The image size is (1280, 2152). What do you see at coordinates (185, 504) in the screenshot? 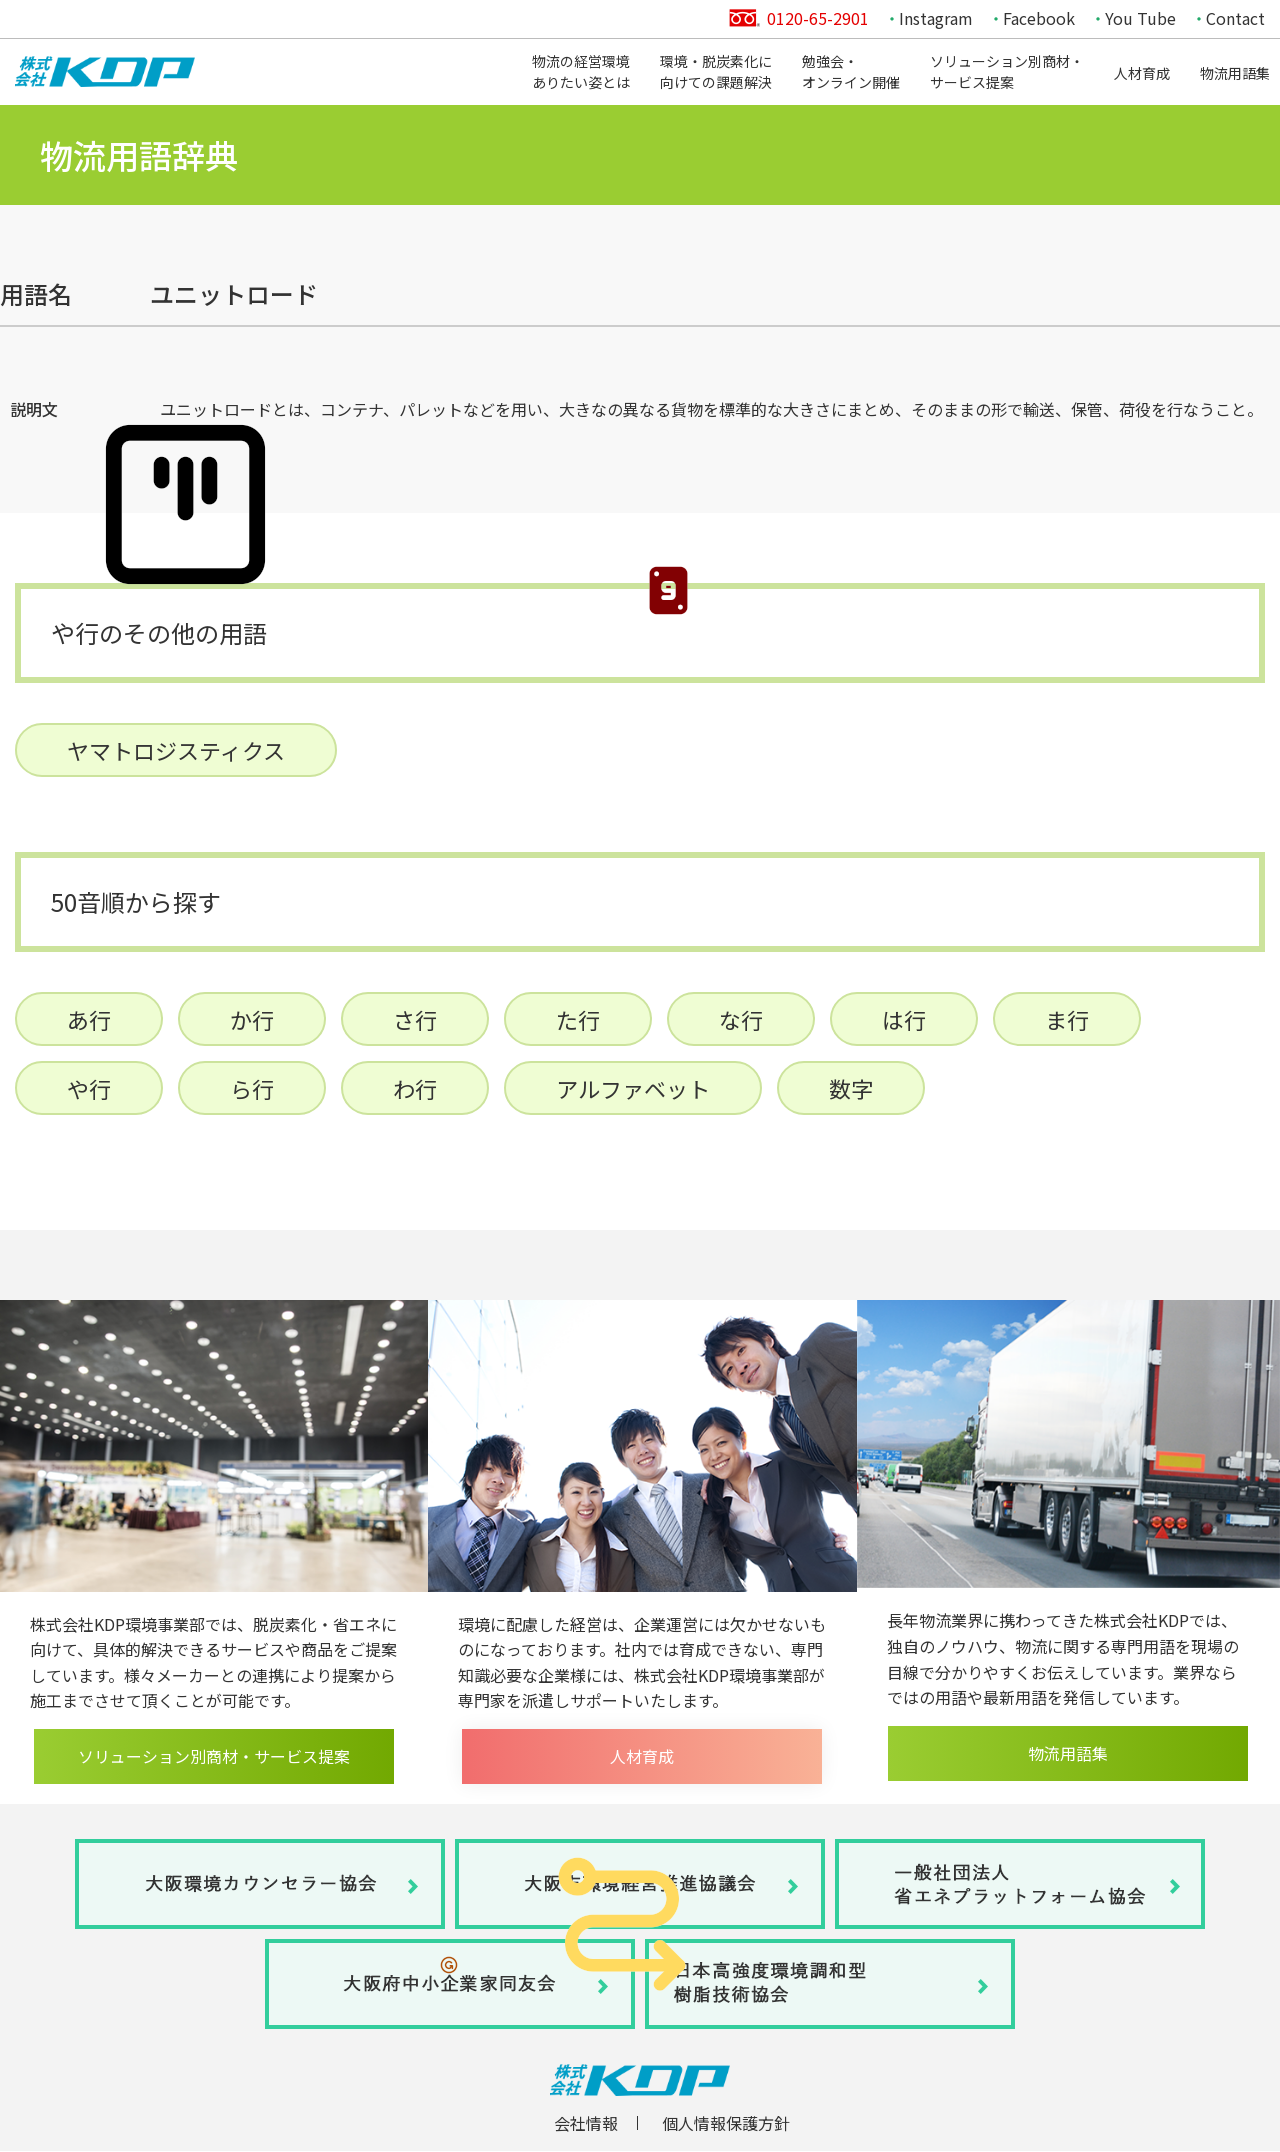
I see `align content to top center of container` at bounding box center [185, 504].